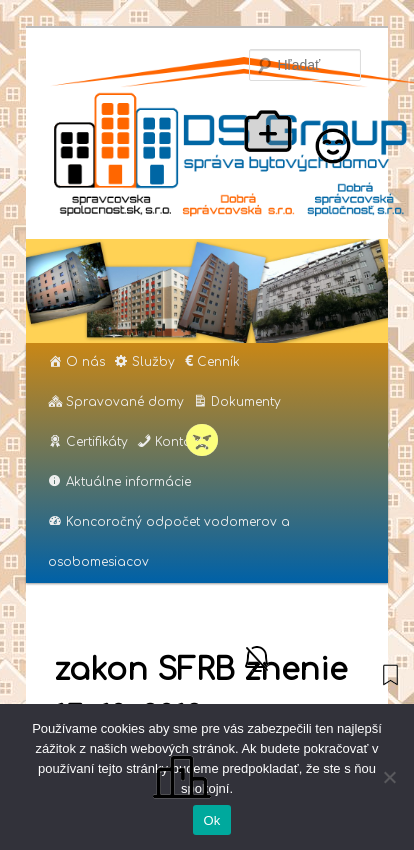  Describe the element at coordinates (268, 132) in the screenshot. I see `add a new photo` at that location.